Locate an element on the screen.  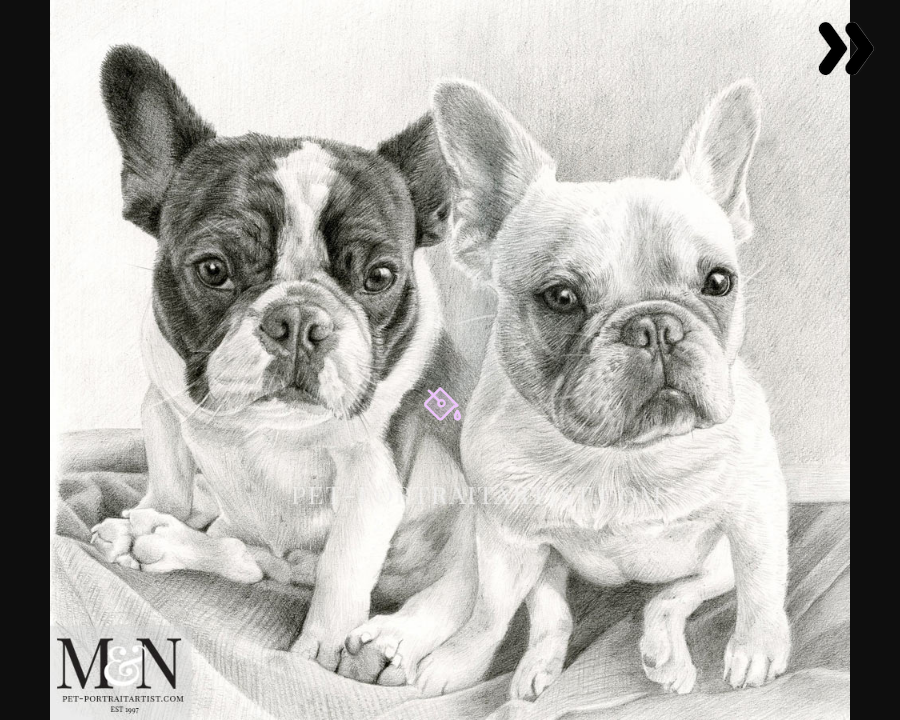
skip forward or advance to next item is located at coordinates (842, 48).